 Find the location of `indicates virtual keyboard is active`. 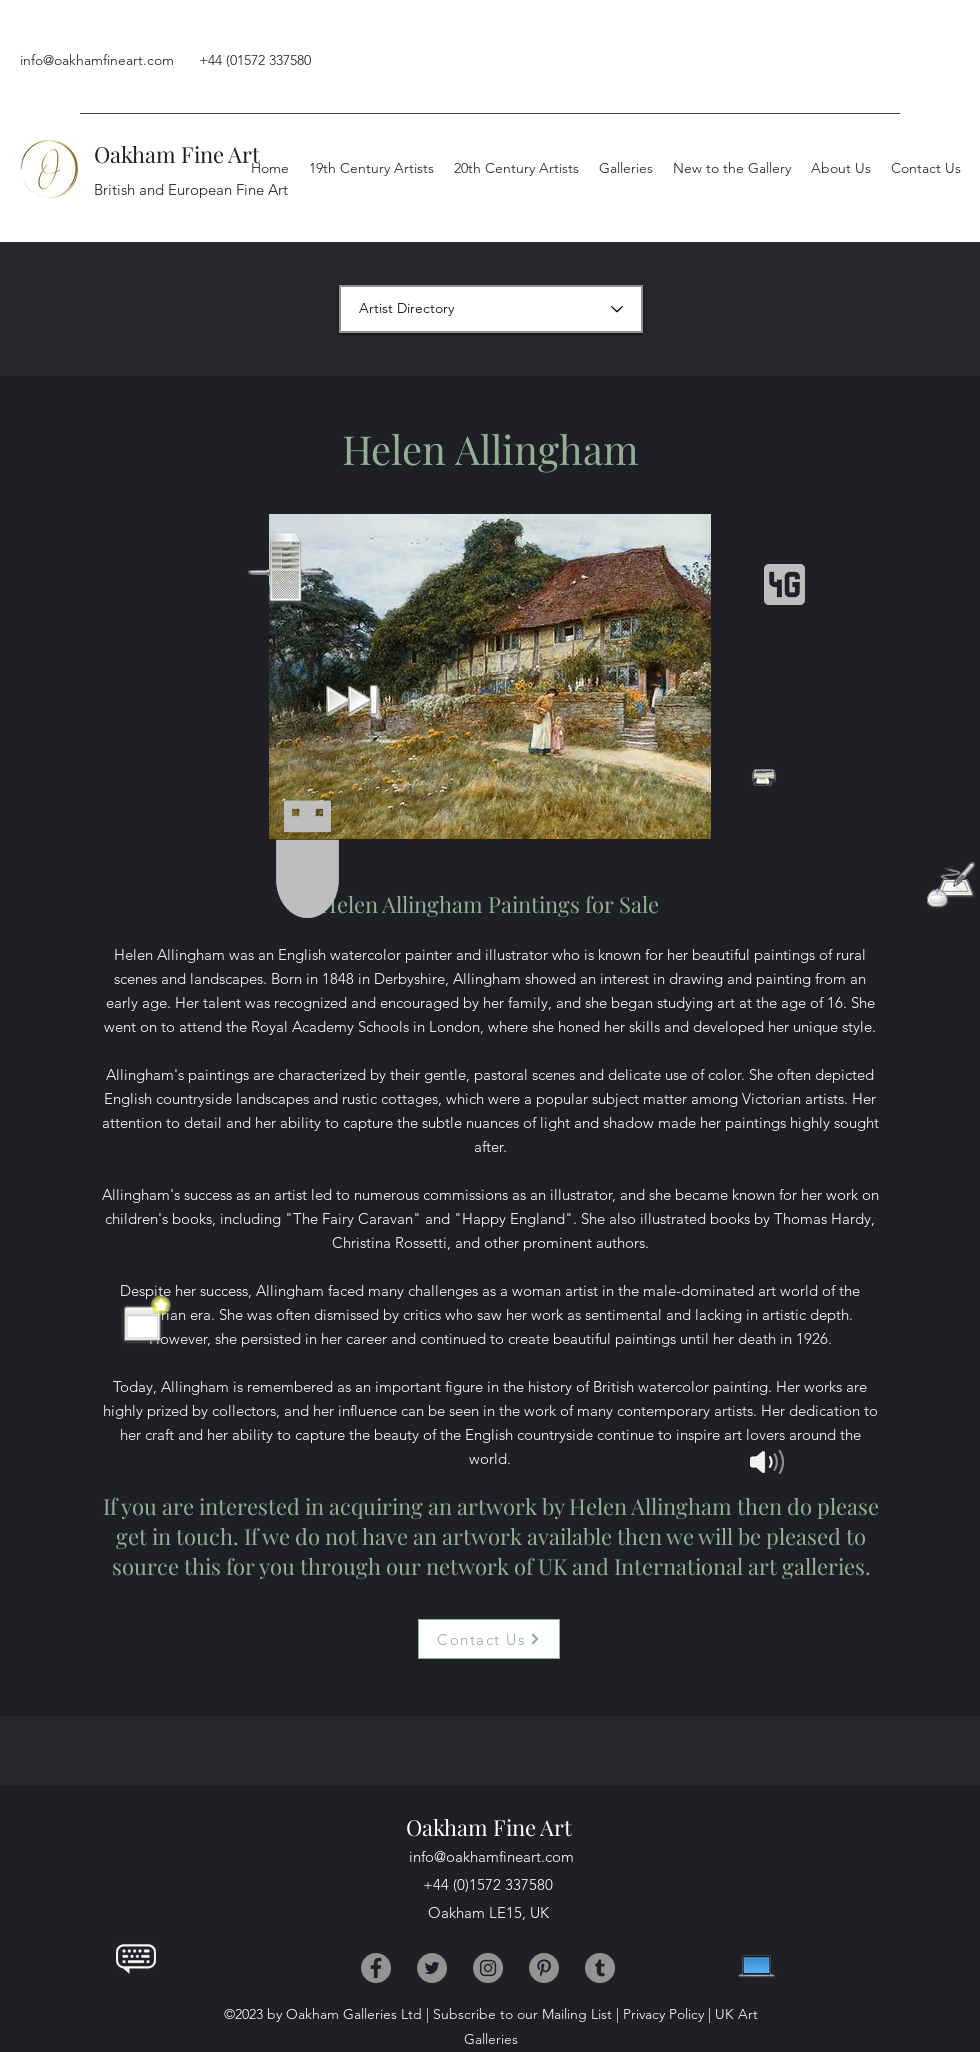

indicates virtual keyboard is active is located at coordinates (136, 1959).